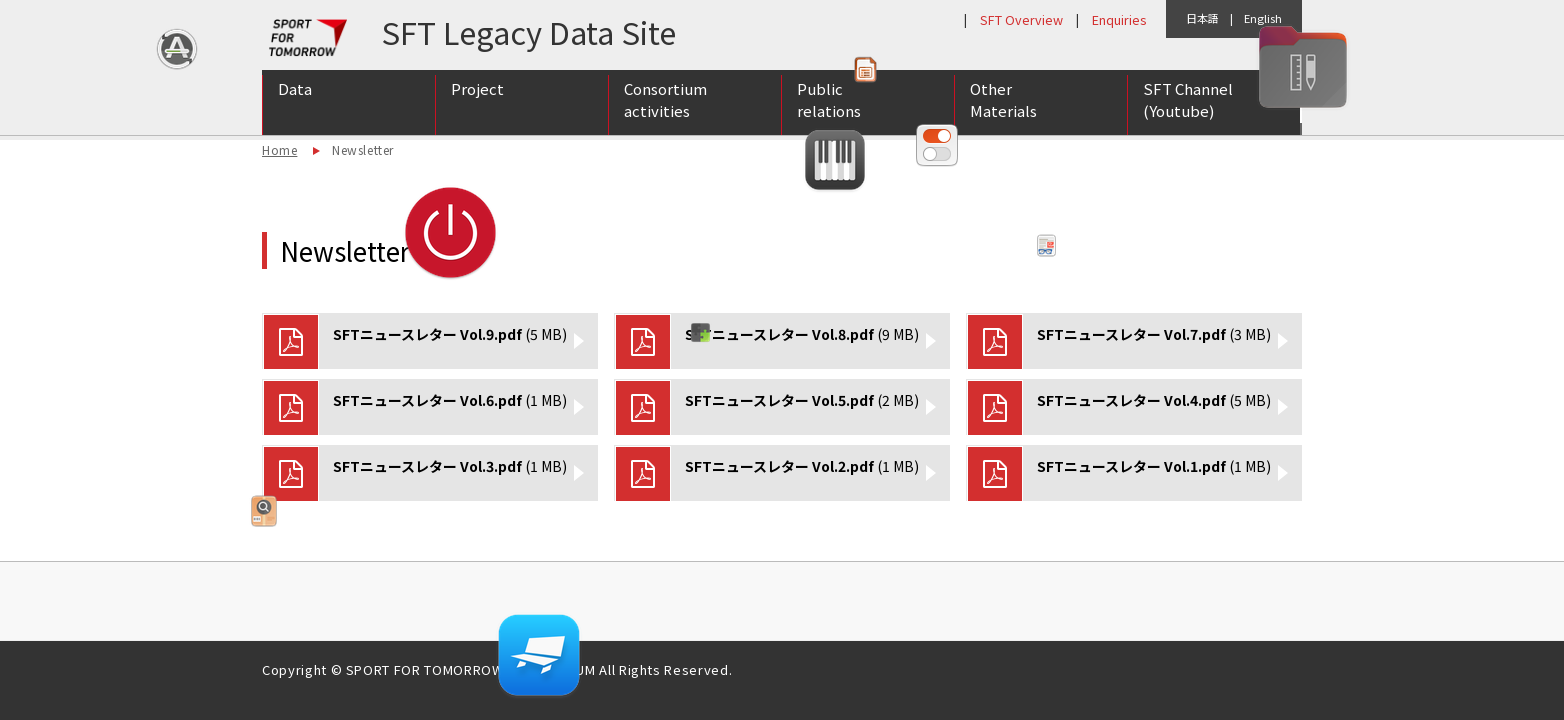  Describe the element at coordinates (1303, 67) in the screenshot. I see `open templates folder` at that location.